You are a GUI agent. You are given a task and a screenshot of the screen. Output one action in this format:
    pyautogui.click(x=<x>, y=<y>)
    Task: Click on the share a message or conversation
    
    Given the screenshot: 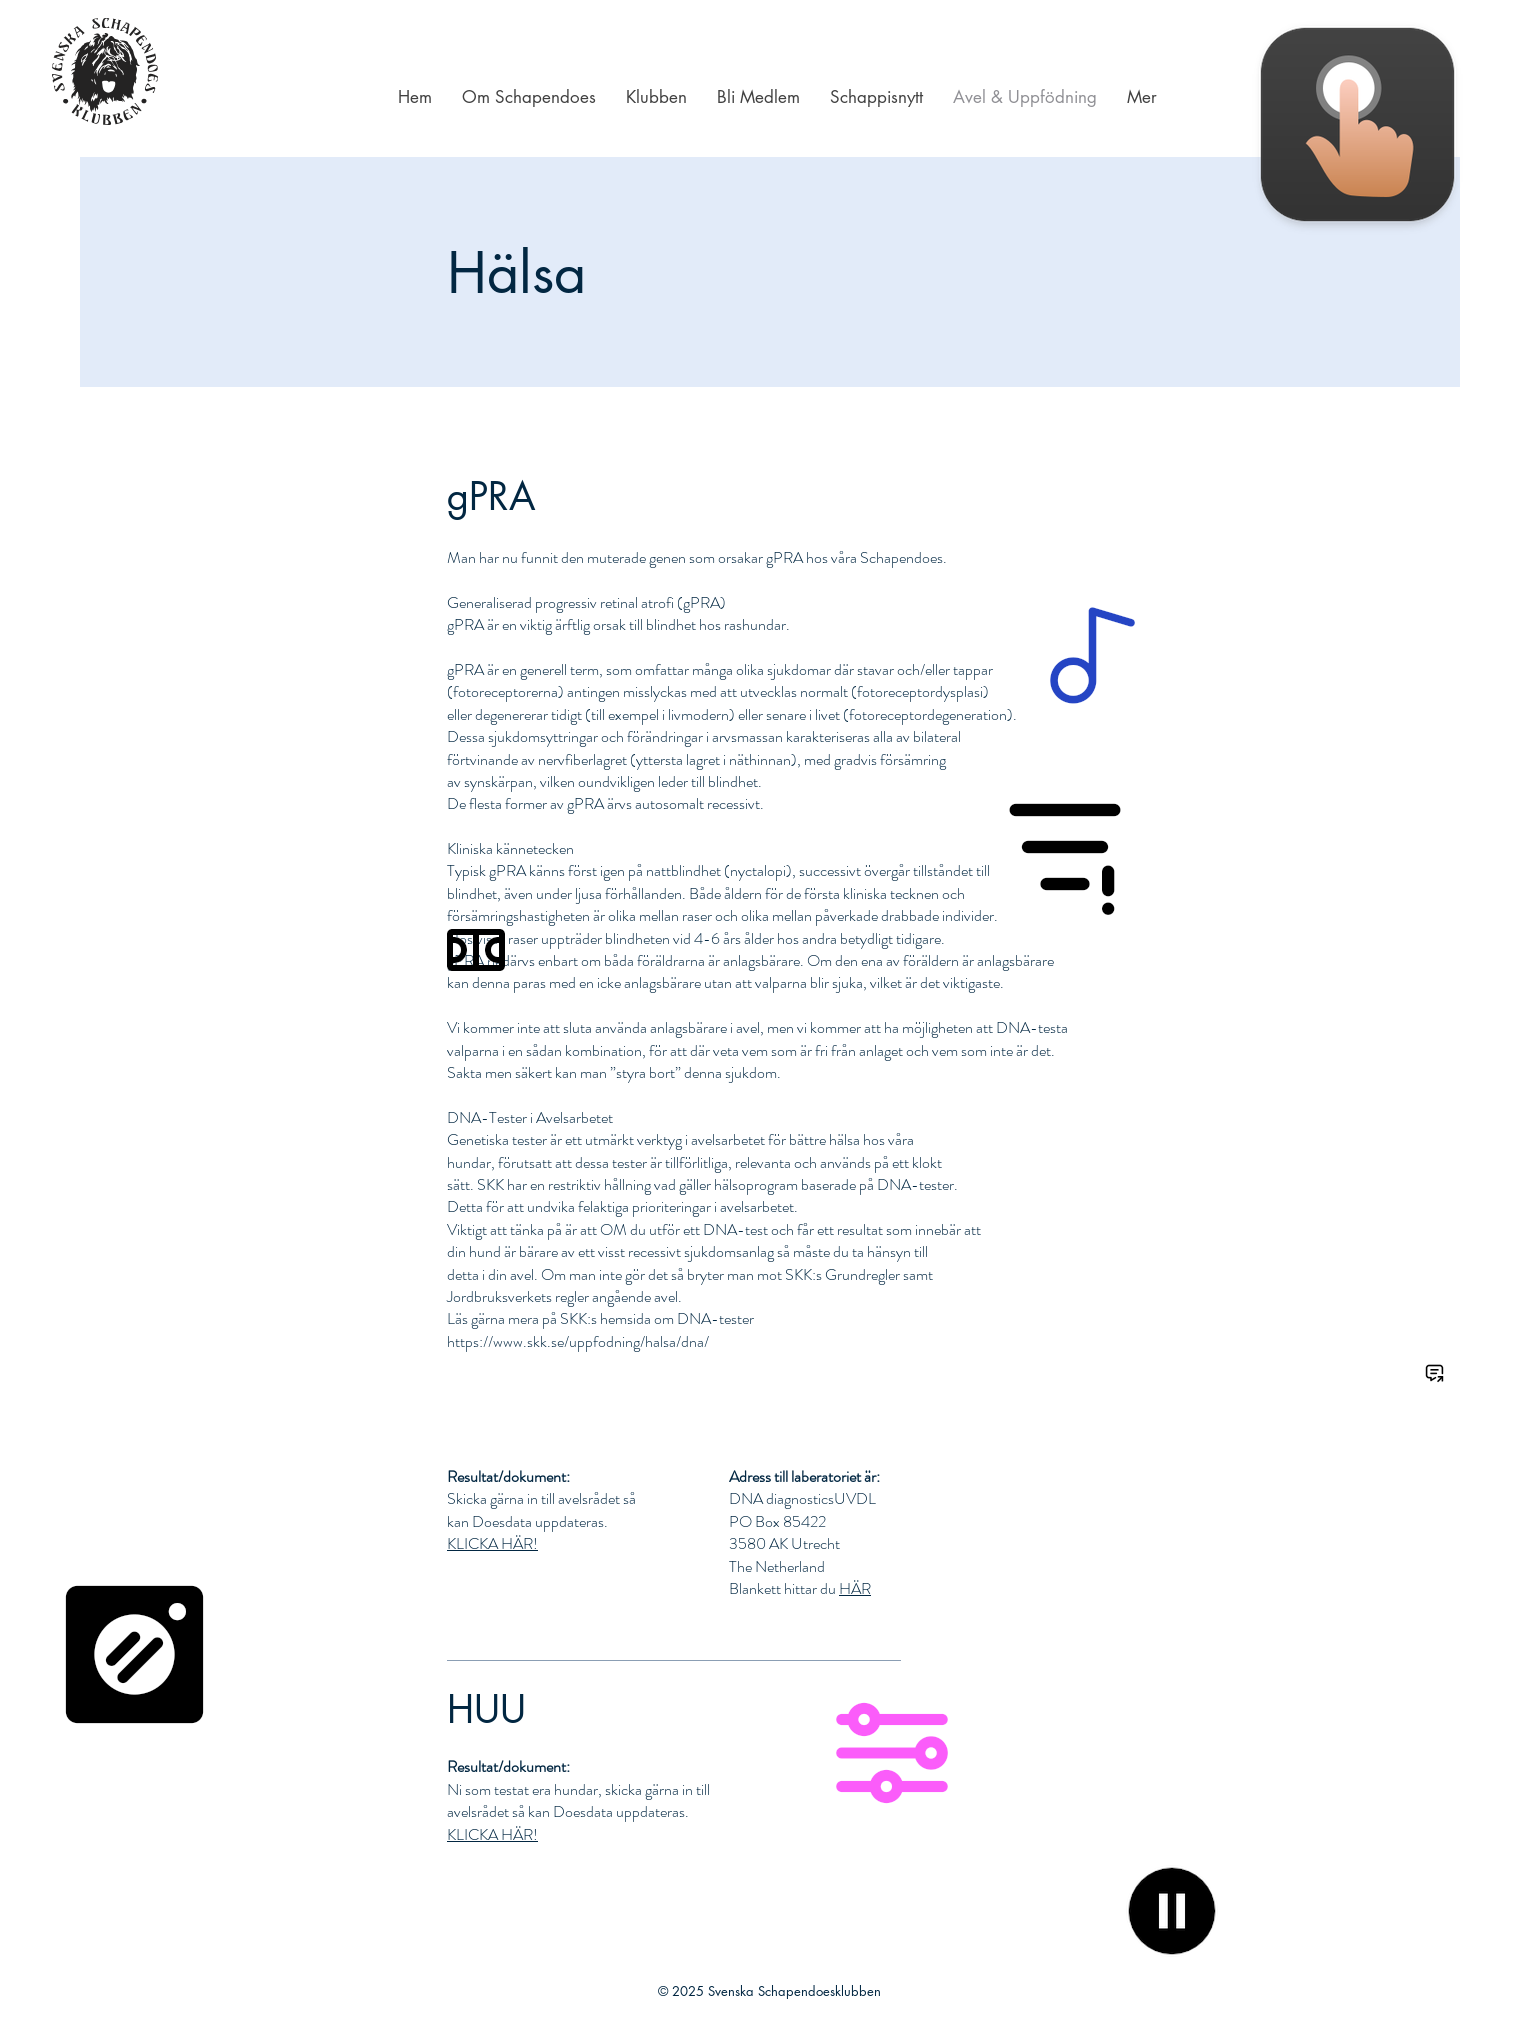 What is the action you would take?
    pyautogui.click(x=1434, y=1372)
    